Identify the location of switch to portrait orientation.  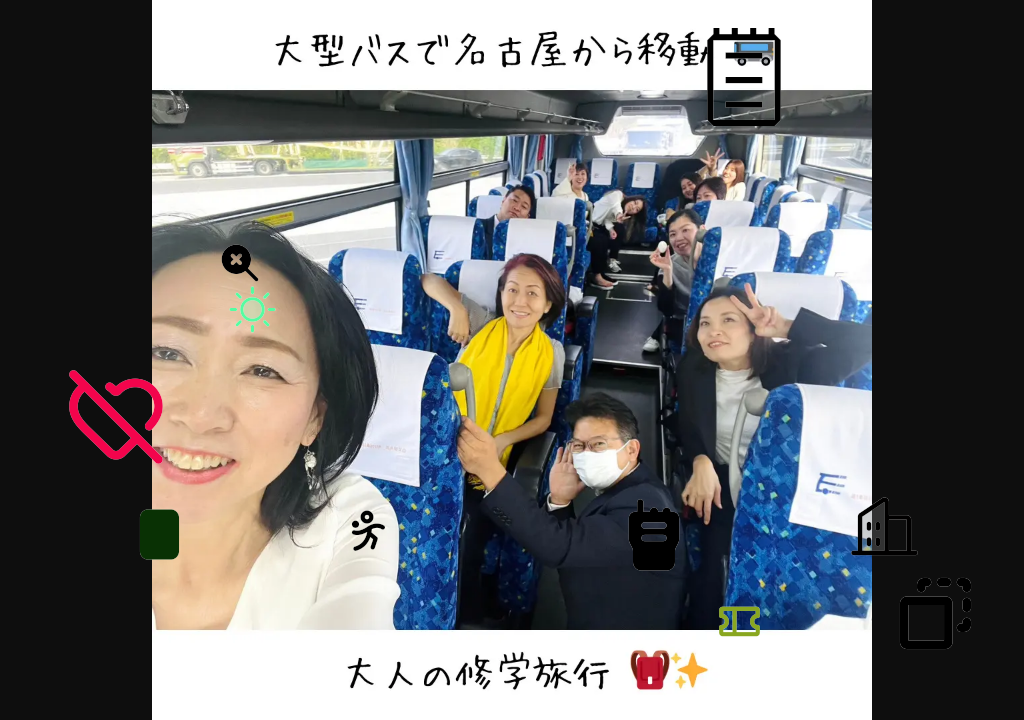
(159, 534).